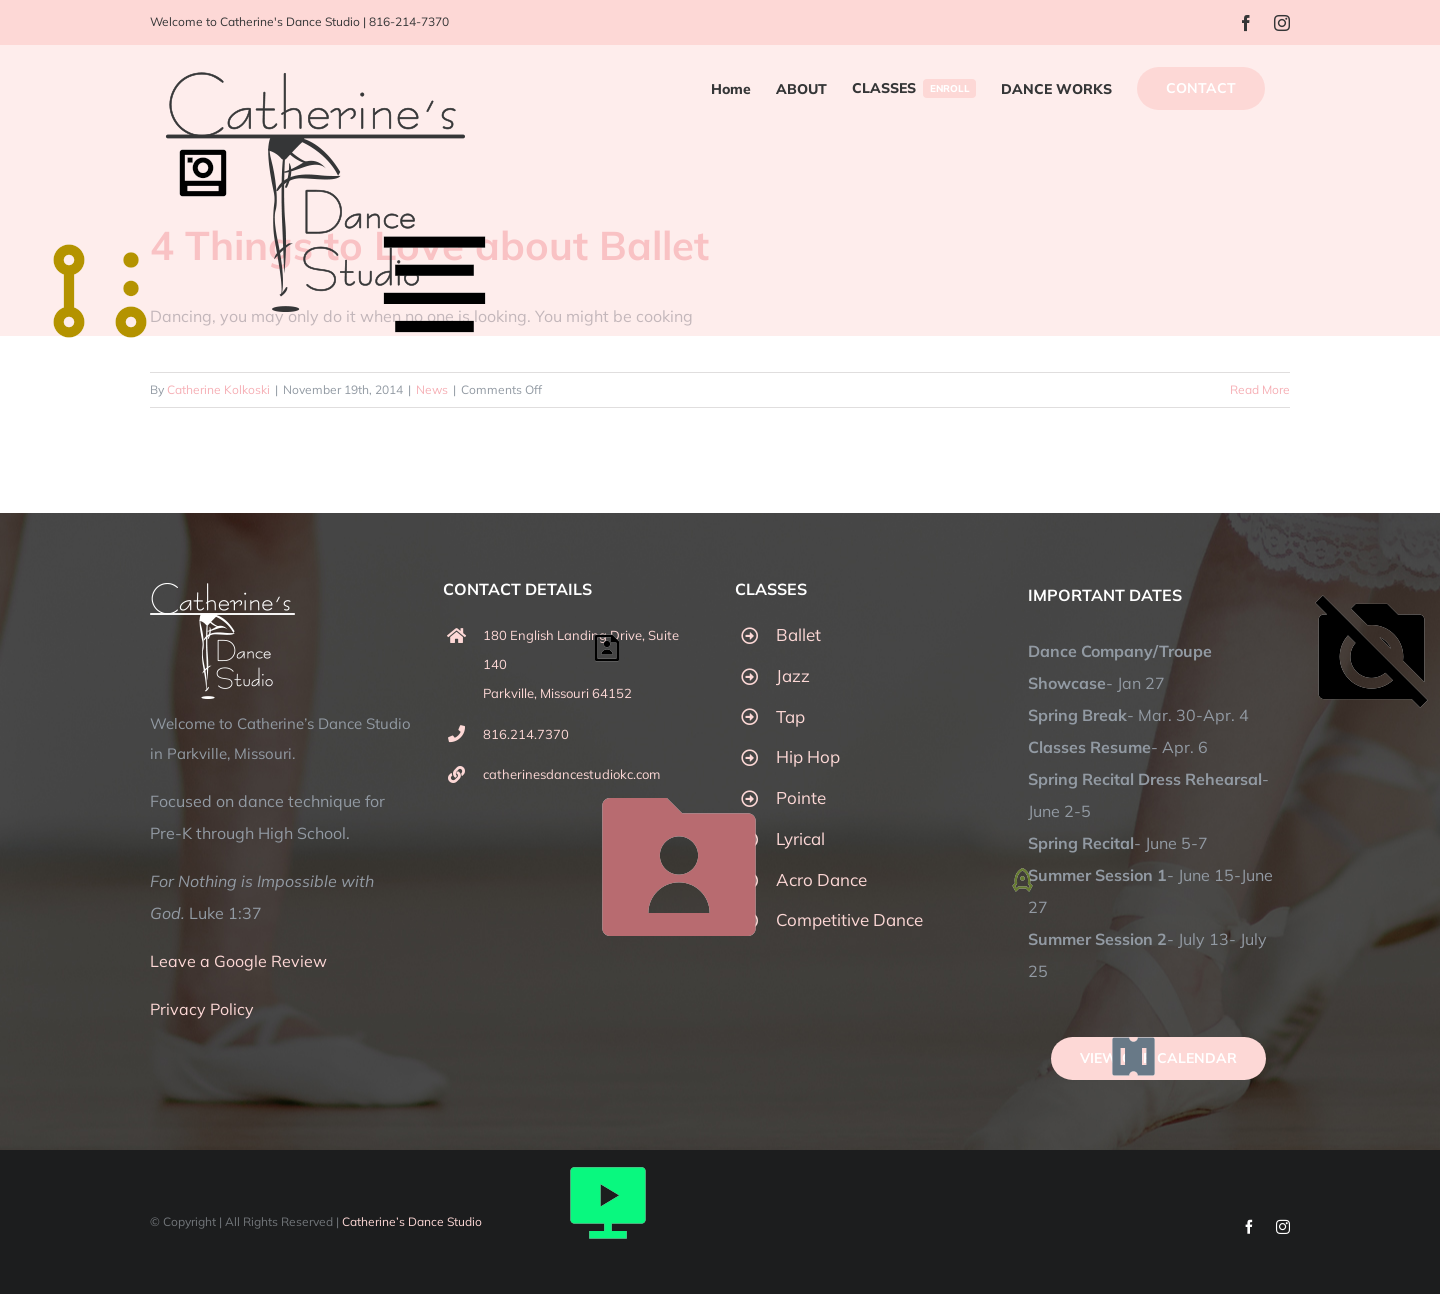 This screenshot has width=1440, height=1294. What do you see at coordinates (607, 648) in the screenshot?
I see `view user profile document` at bounding box center [607, 648].